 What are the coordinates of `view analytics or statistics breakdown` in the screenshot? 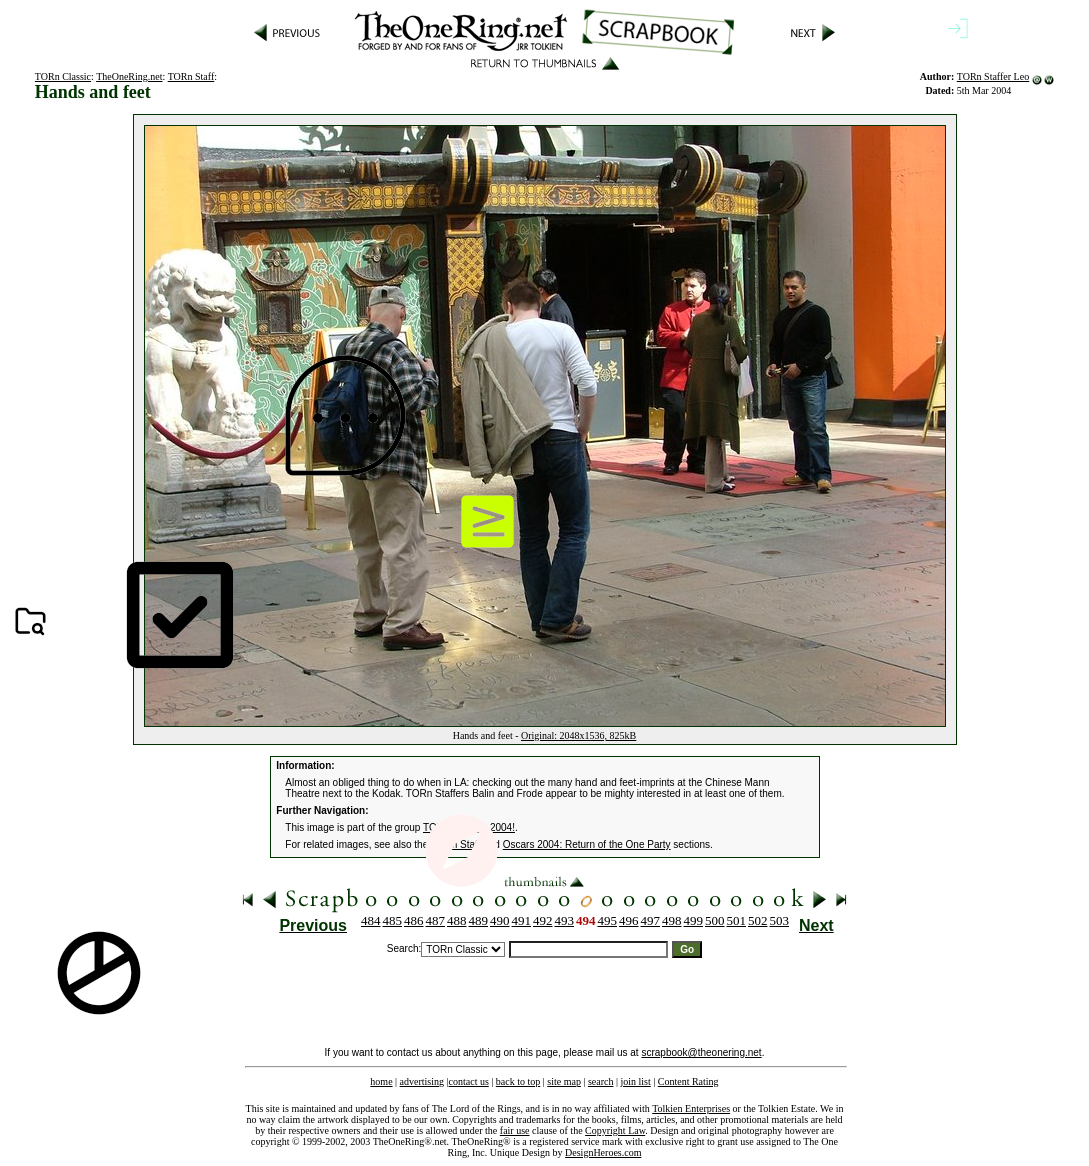 It's located at (99, 973).